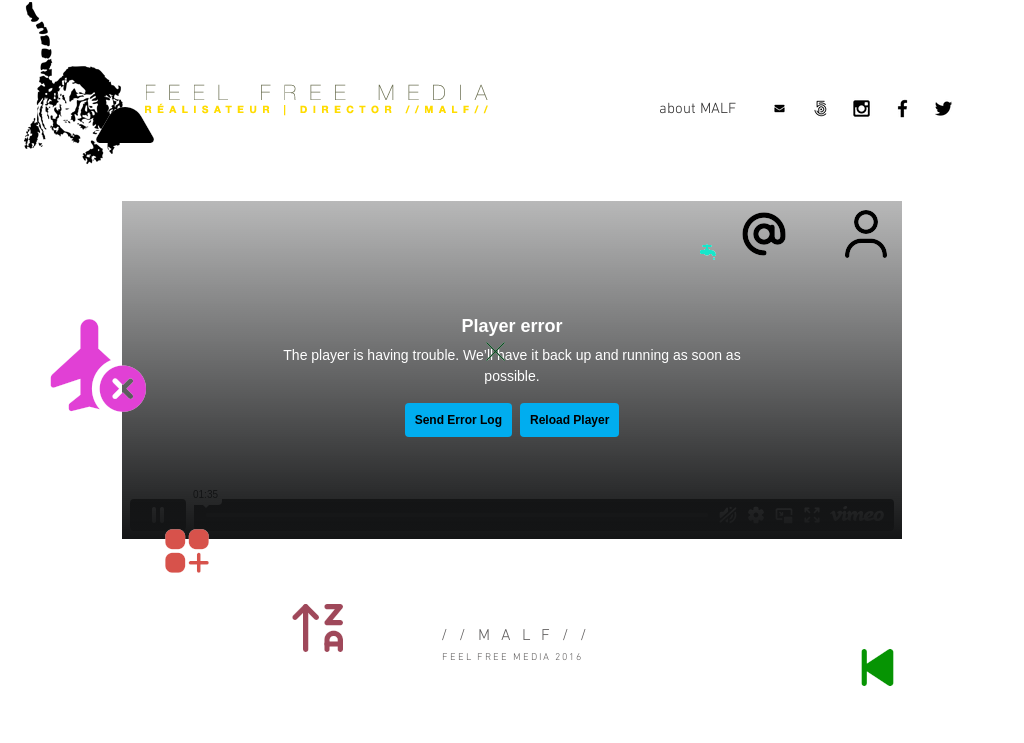 Image resolution: width=1024 pixels, height=743 pixels. Describe the element at coordinates (319, 628) in the screenshot. I see `sort items in reverse alphabetical order (Z to A)` at that location.